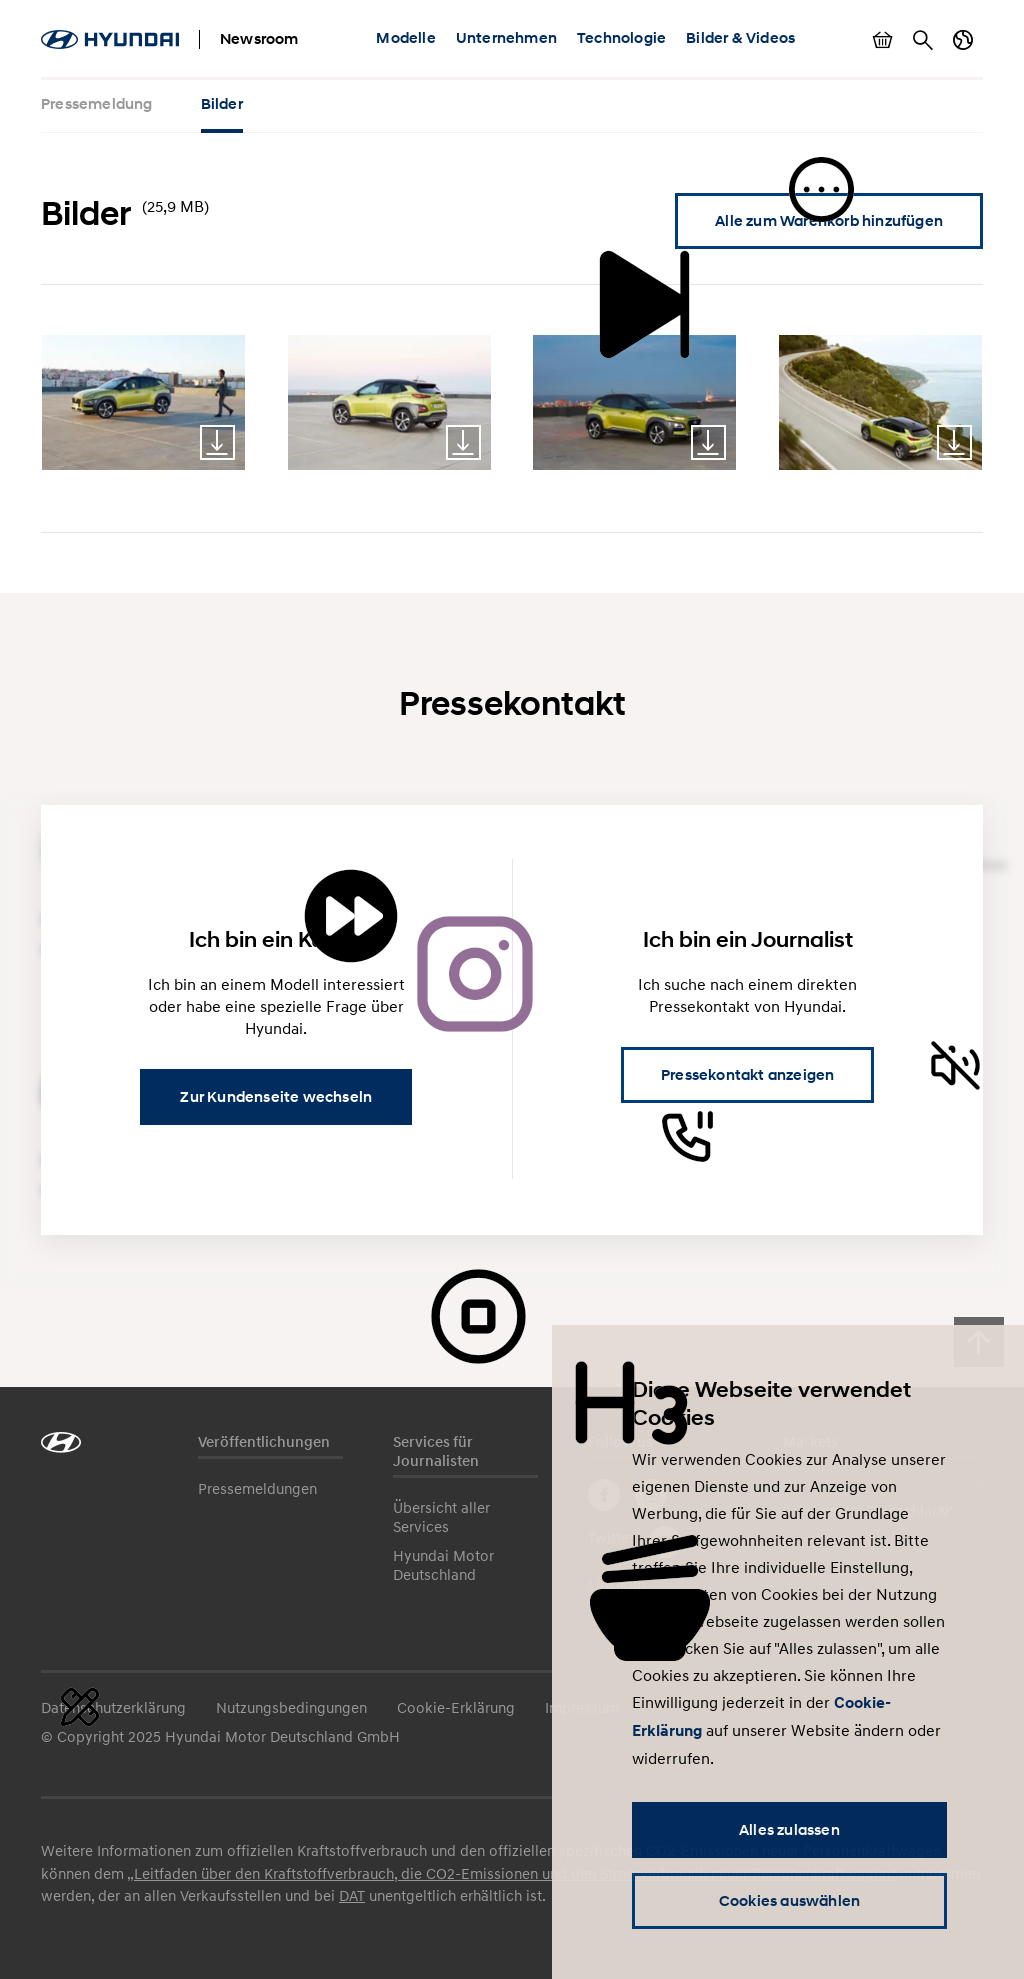  Describe the element at coordinates (955, 1065) in the screenshot. I see `mute audio or sound` at that location.